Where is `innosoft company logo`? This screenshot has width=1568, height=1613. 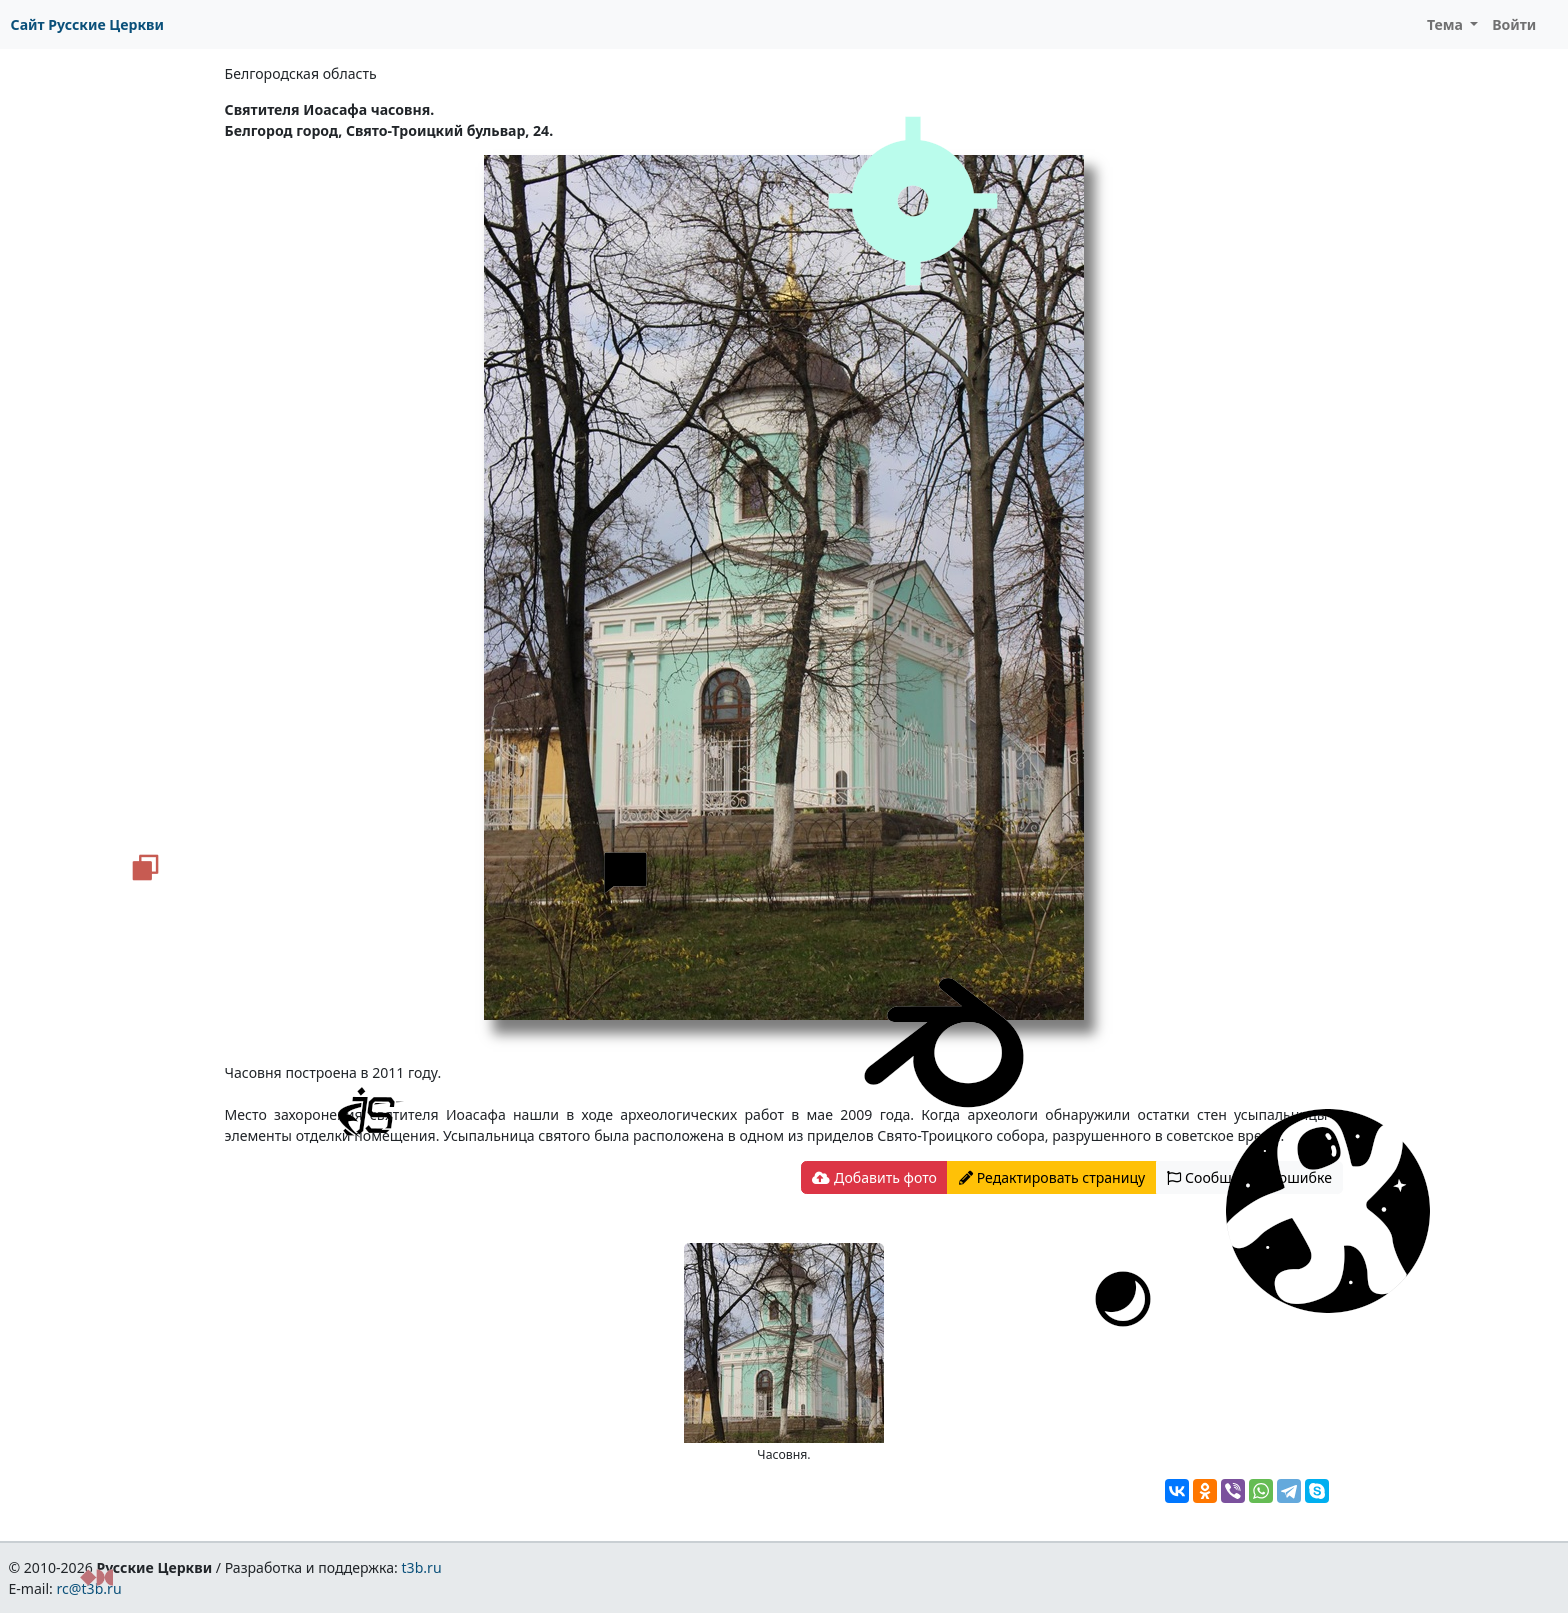 innosoft company logo is located at coordinates (96, 1577).